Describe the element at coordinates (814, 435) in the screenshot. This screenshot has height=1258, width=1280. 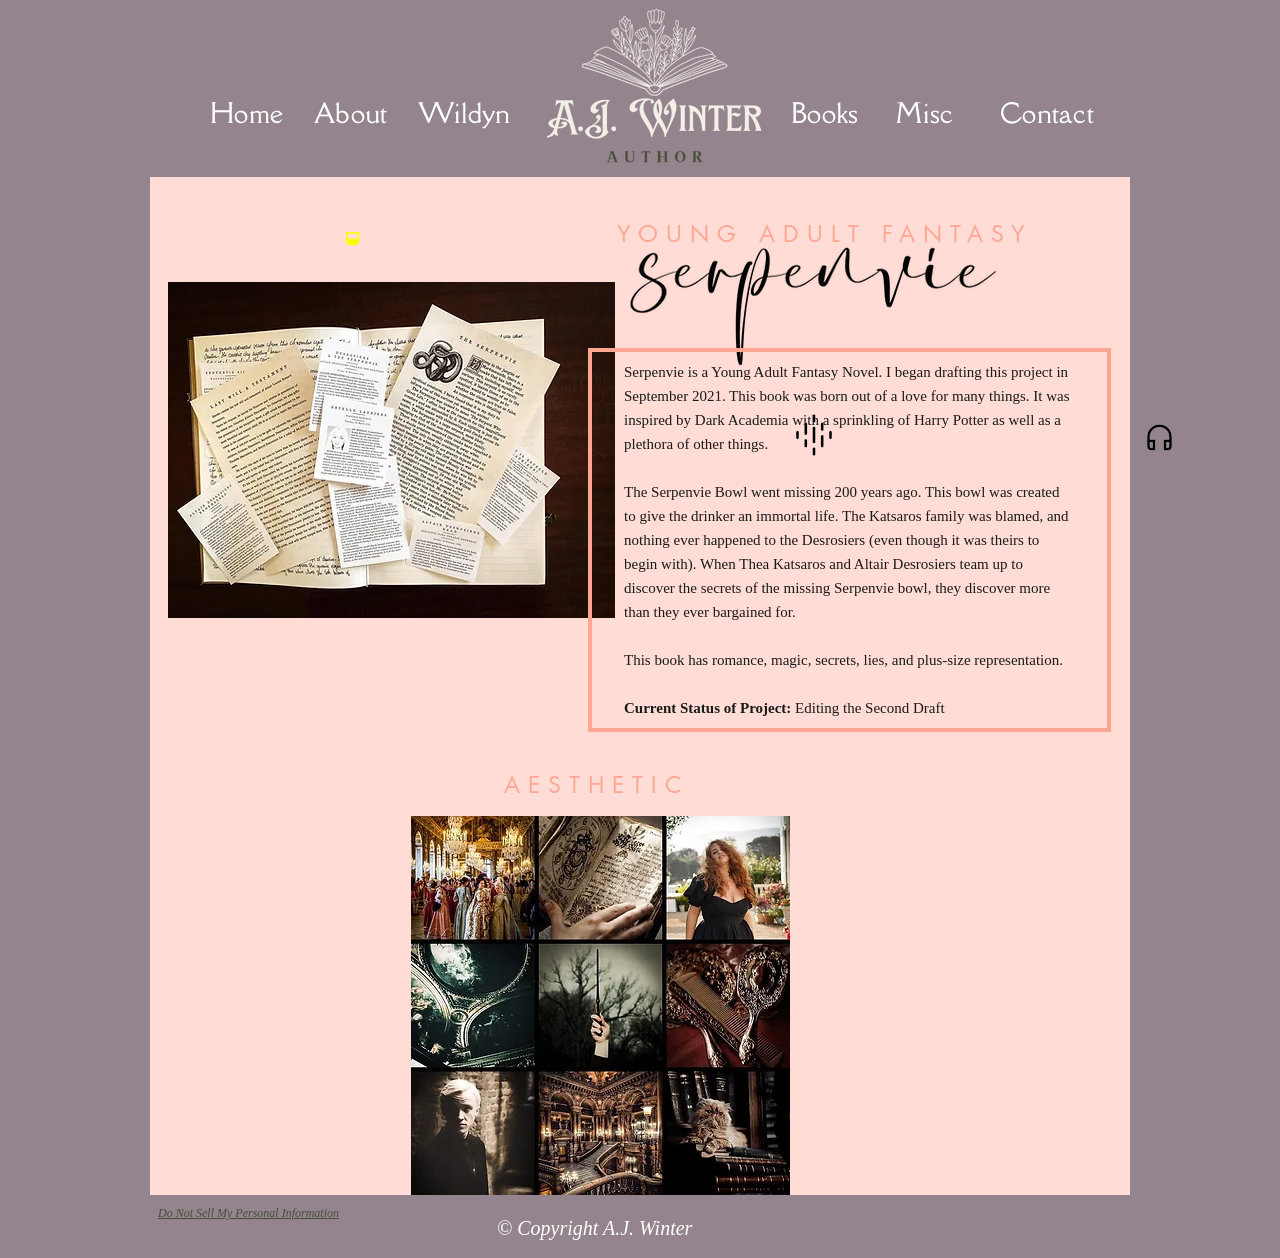
I see `open google podcasts app` at that location.